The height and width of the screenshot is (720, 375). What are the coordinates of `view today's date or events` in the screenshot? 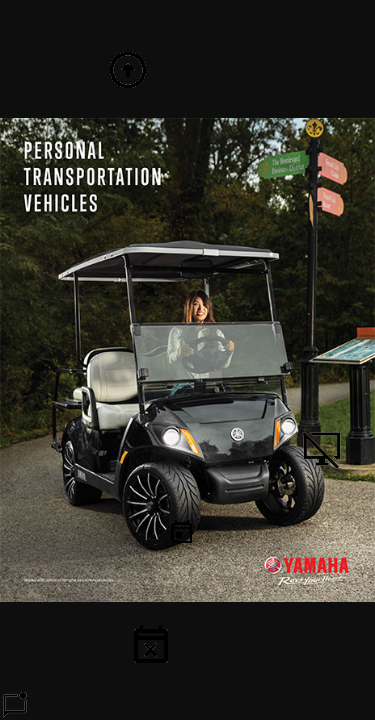 It's located at (182, 533).